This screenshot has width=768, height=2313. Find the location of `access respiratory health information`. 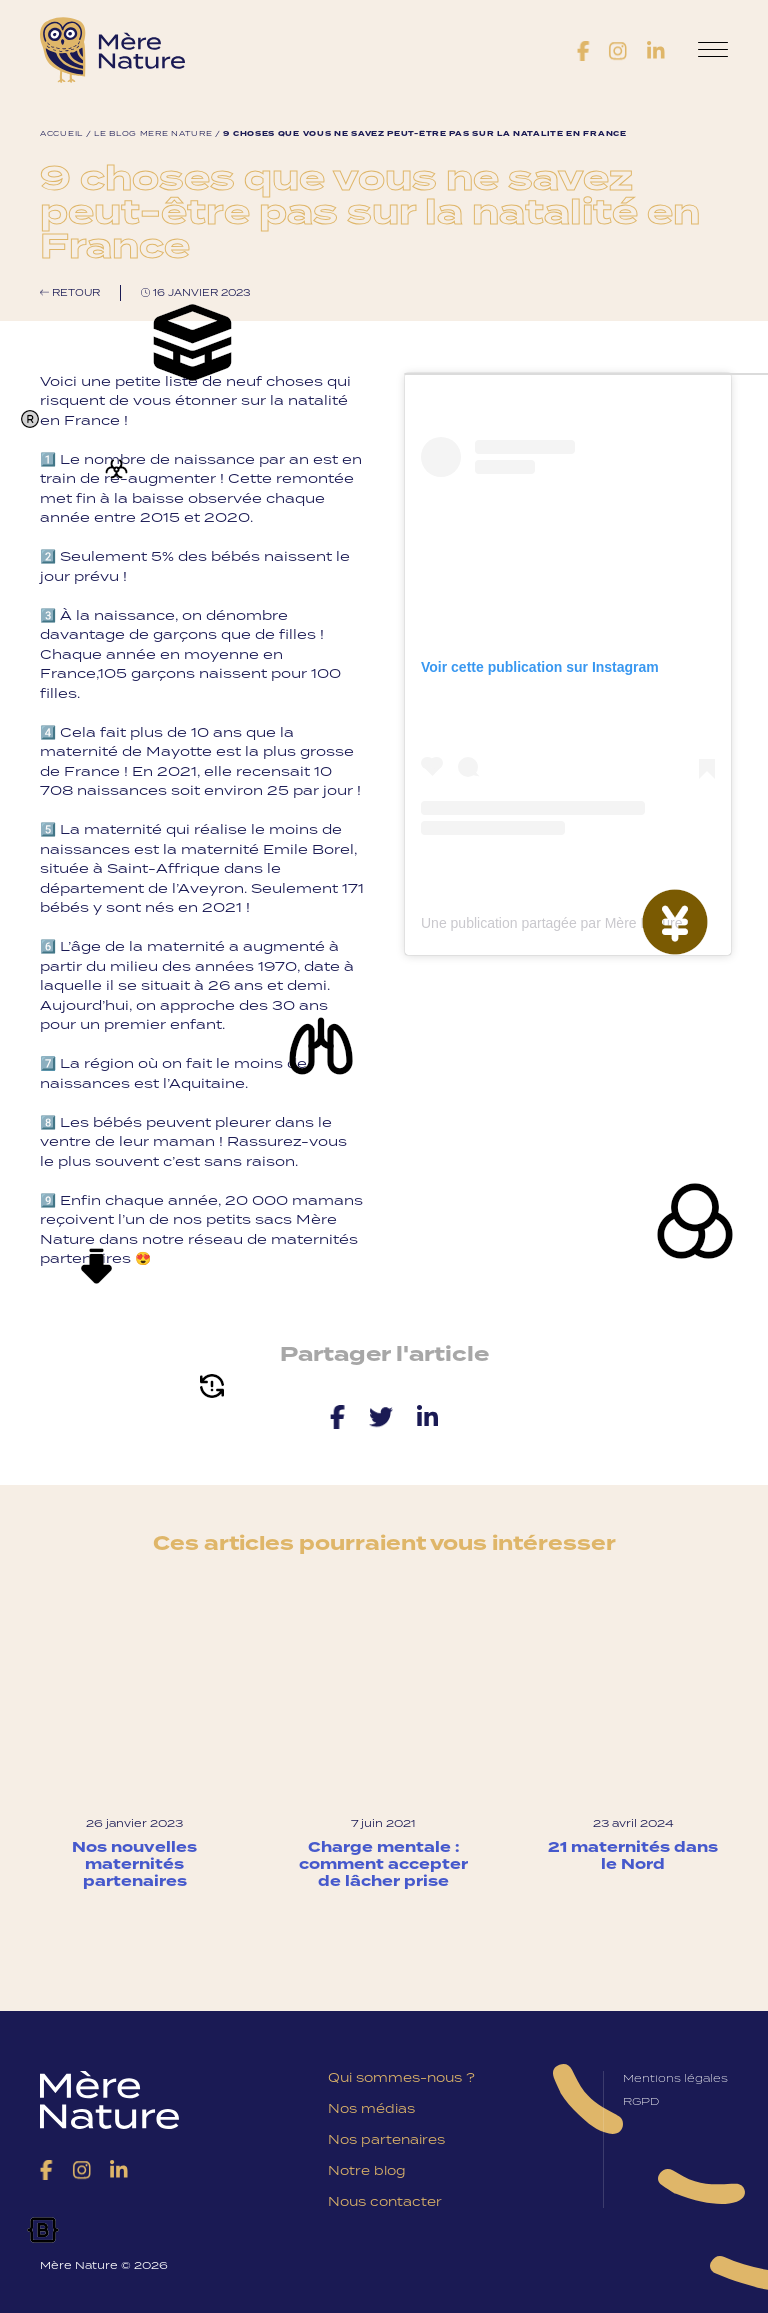

access respiratory health information is located at coordinates (321, 1046).